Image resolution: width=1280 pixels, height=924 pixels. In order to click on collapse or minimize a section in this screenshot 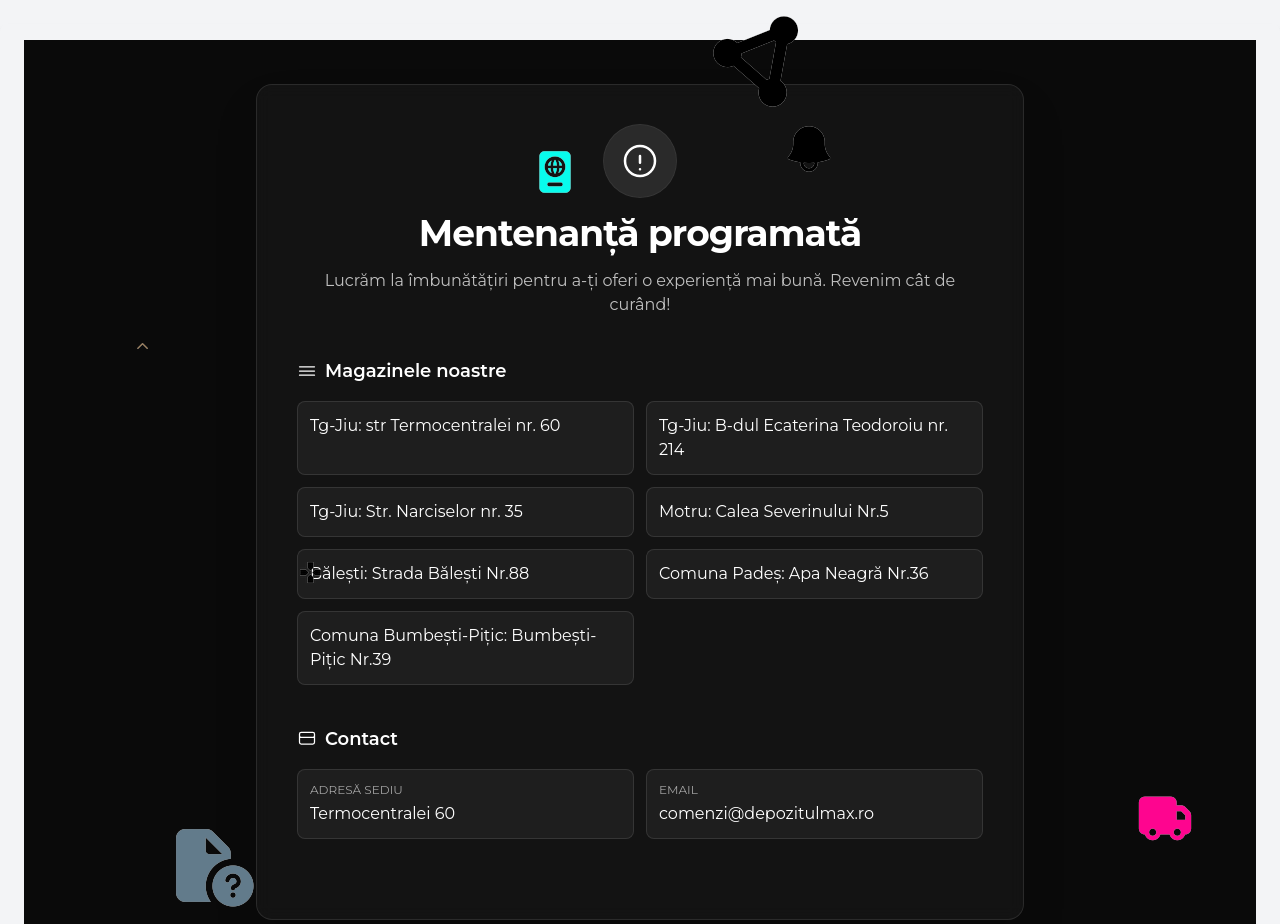, I will do `click(142, 346)`.